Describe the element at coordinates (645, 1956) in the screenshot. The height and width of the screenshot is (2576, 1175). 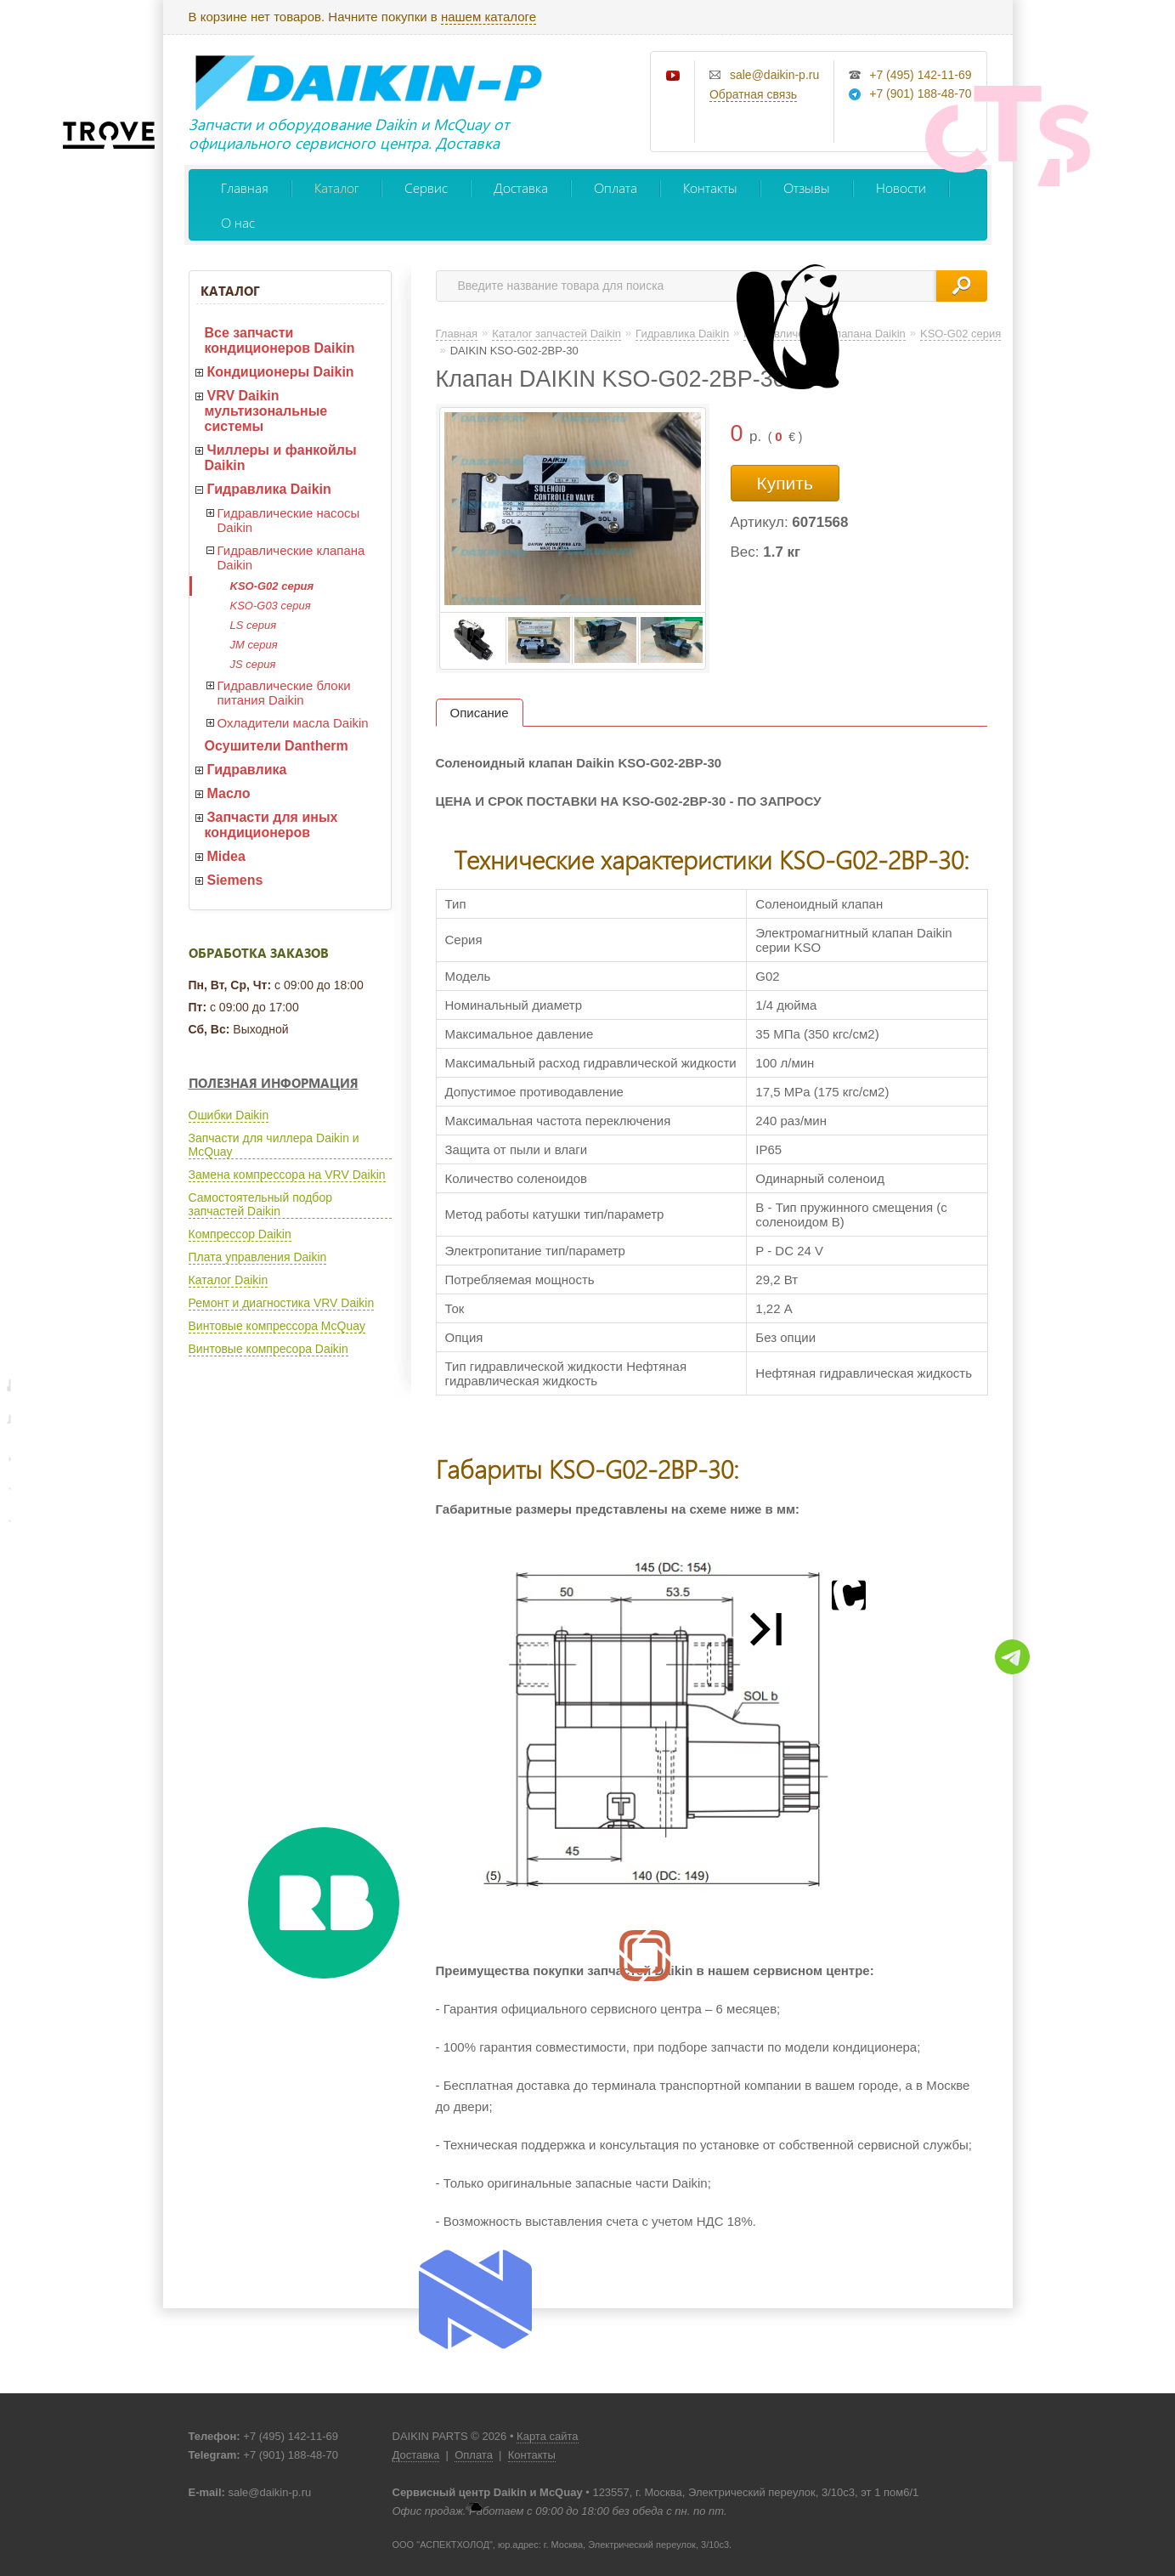
I see `Prismic CMS logo` at that location.